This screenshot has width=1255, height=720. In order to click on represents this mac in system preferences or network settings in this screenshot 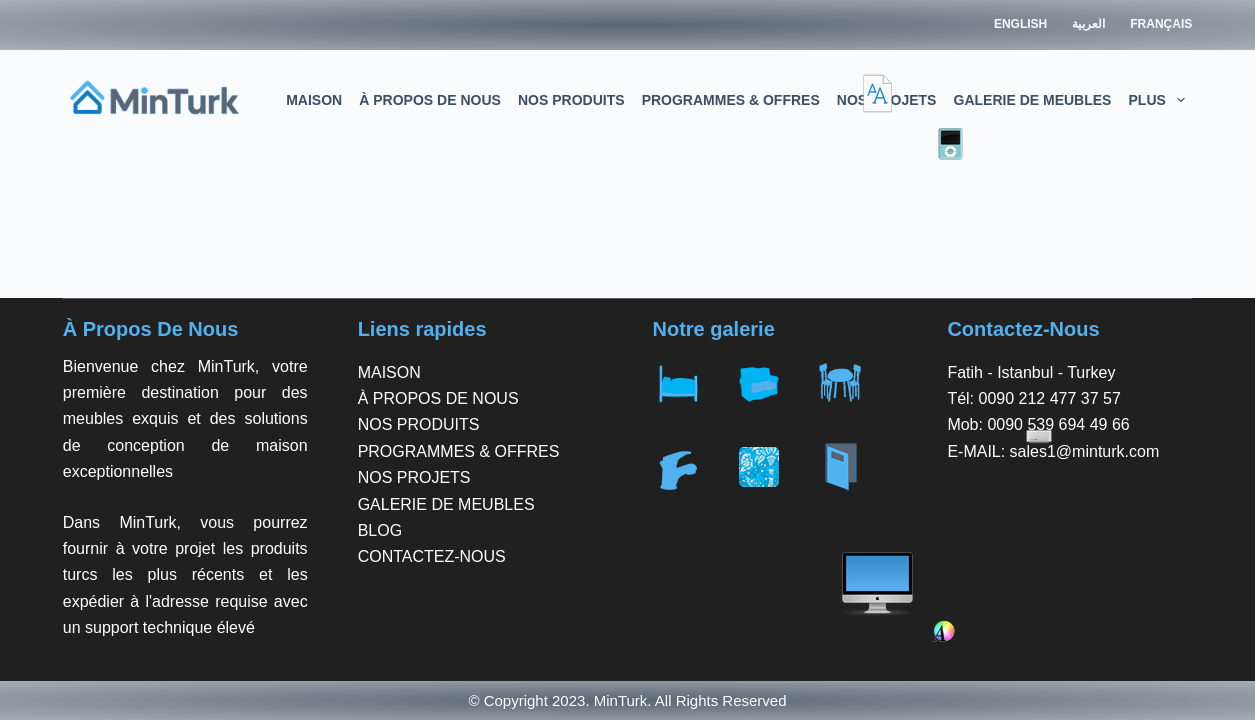, I will do `click(877, 573)`.